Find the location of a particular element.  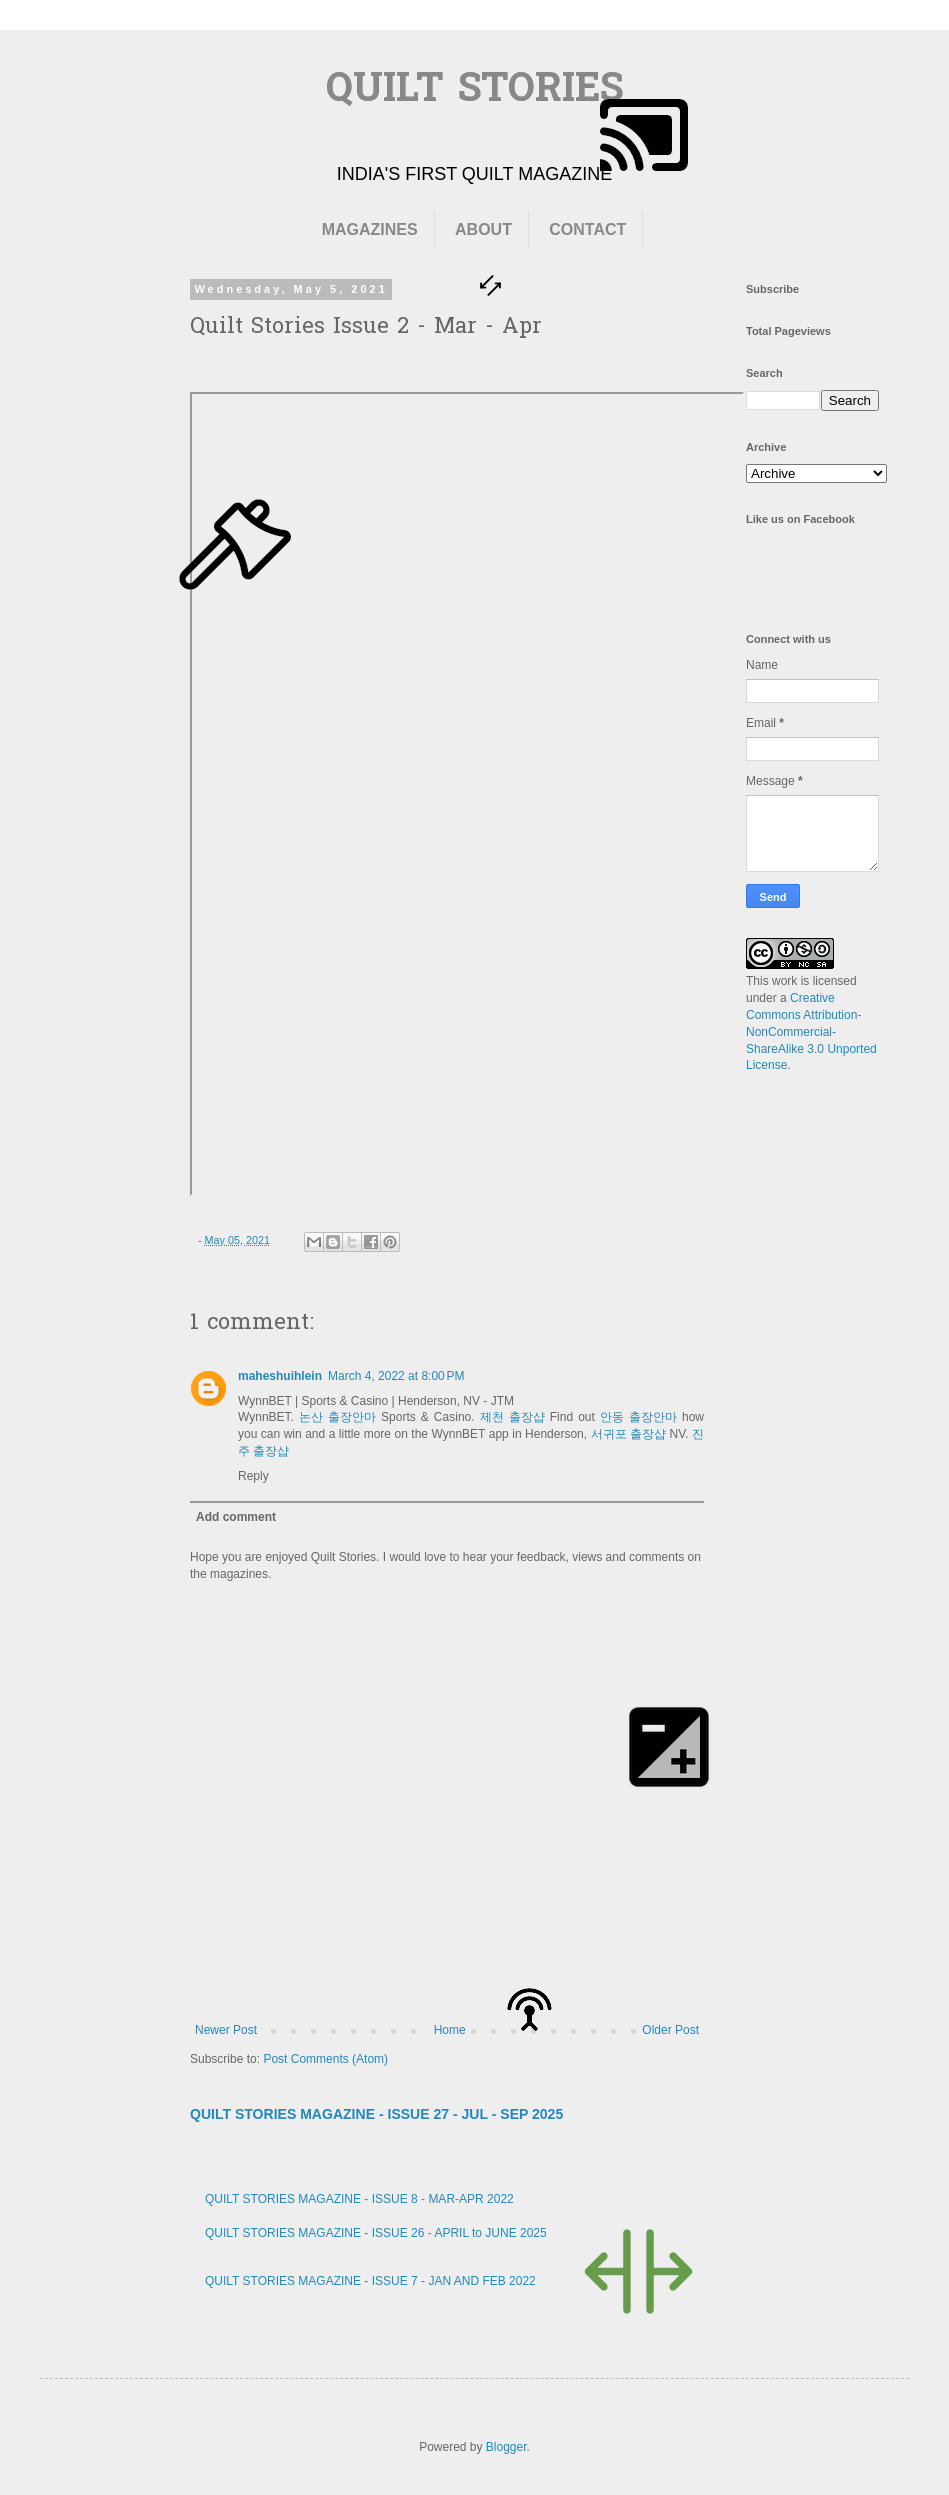

adjust image exposure settings is located at coordinates (669, 1747).